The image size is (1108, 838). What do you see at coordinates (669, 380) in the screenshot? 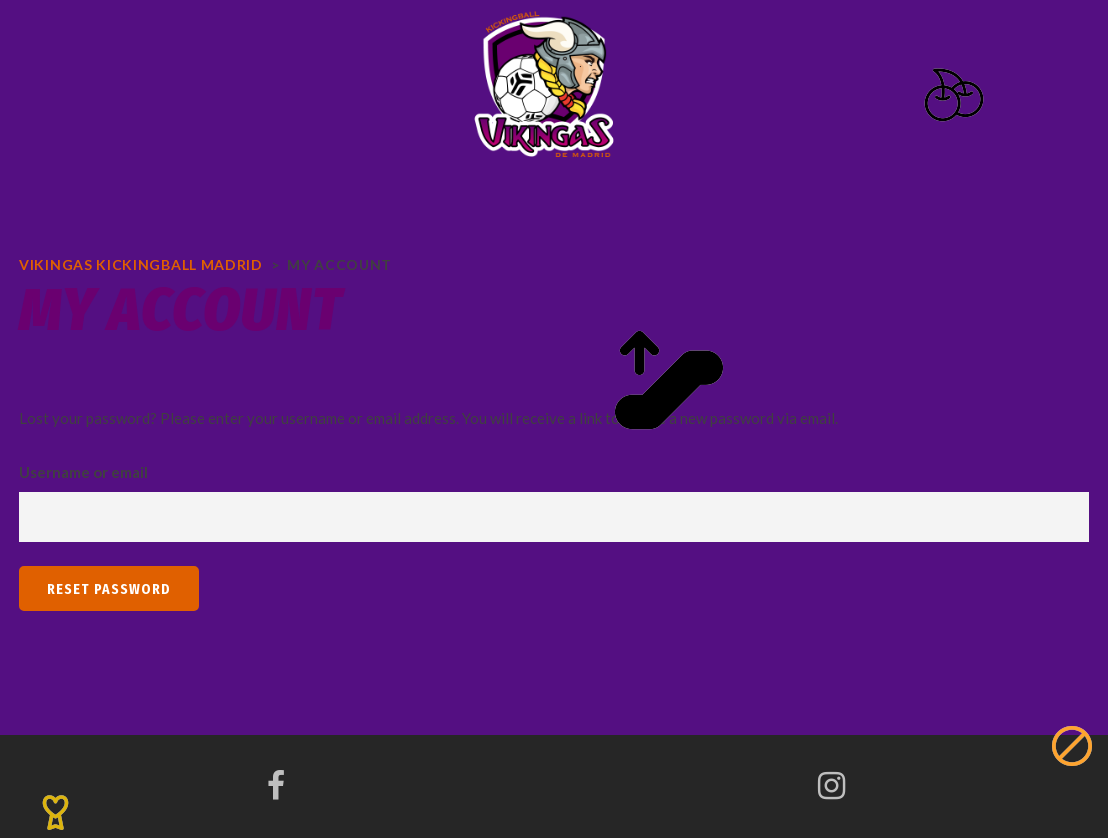
I see `escalator going up` at bounding box center [669, 380].